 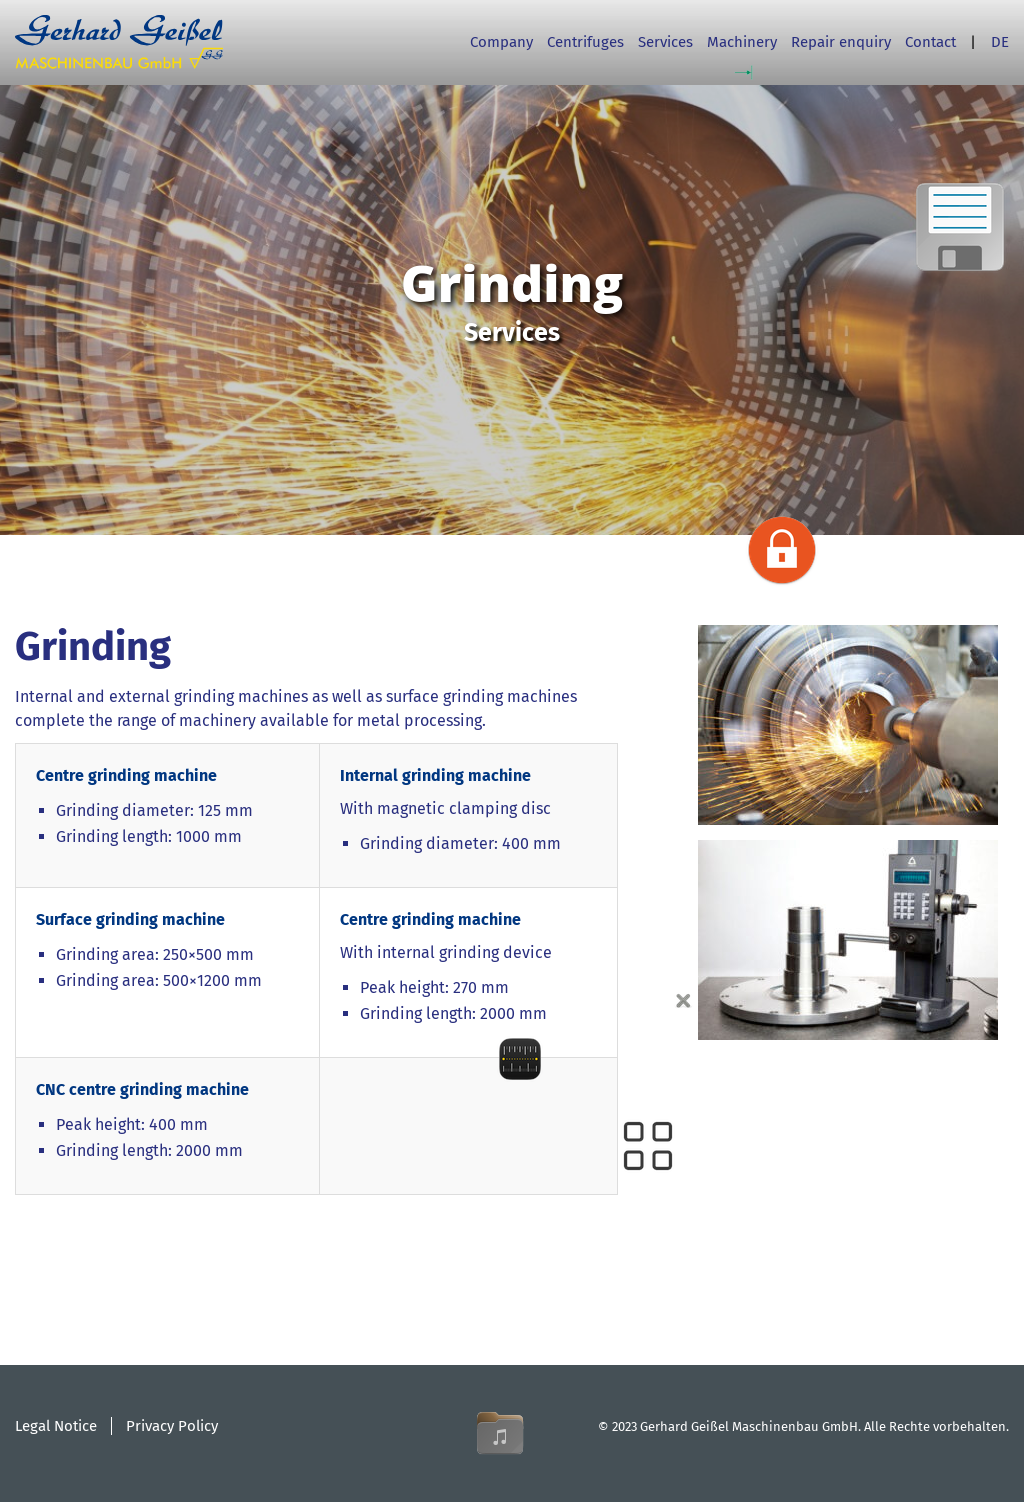 I want to click on lock screen brightness at current level, so click(x=782, y=550).